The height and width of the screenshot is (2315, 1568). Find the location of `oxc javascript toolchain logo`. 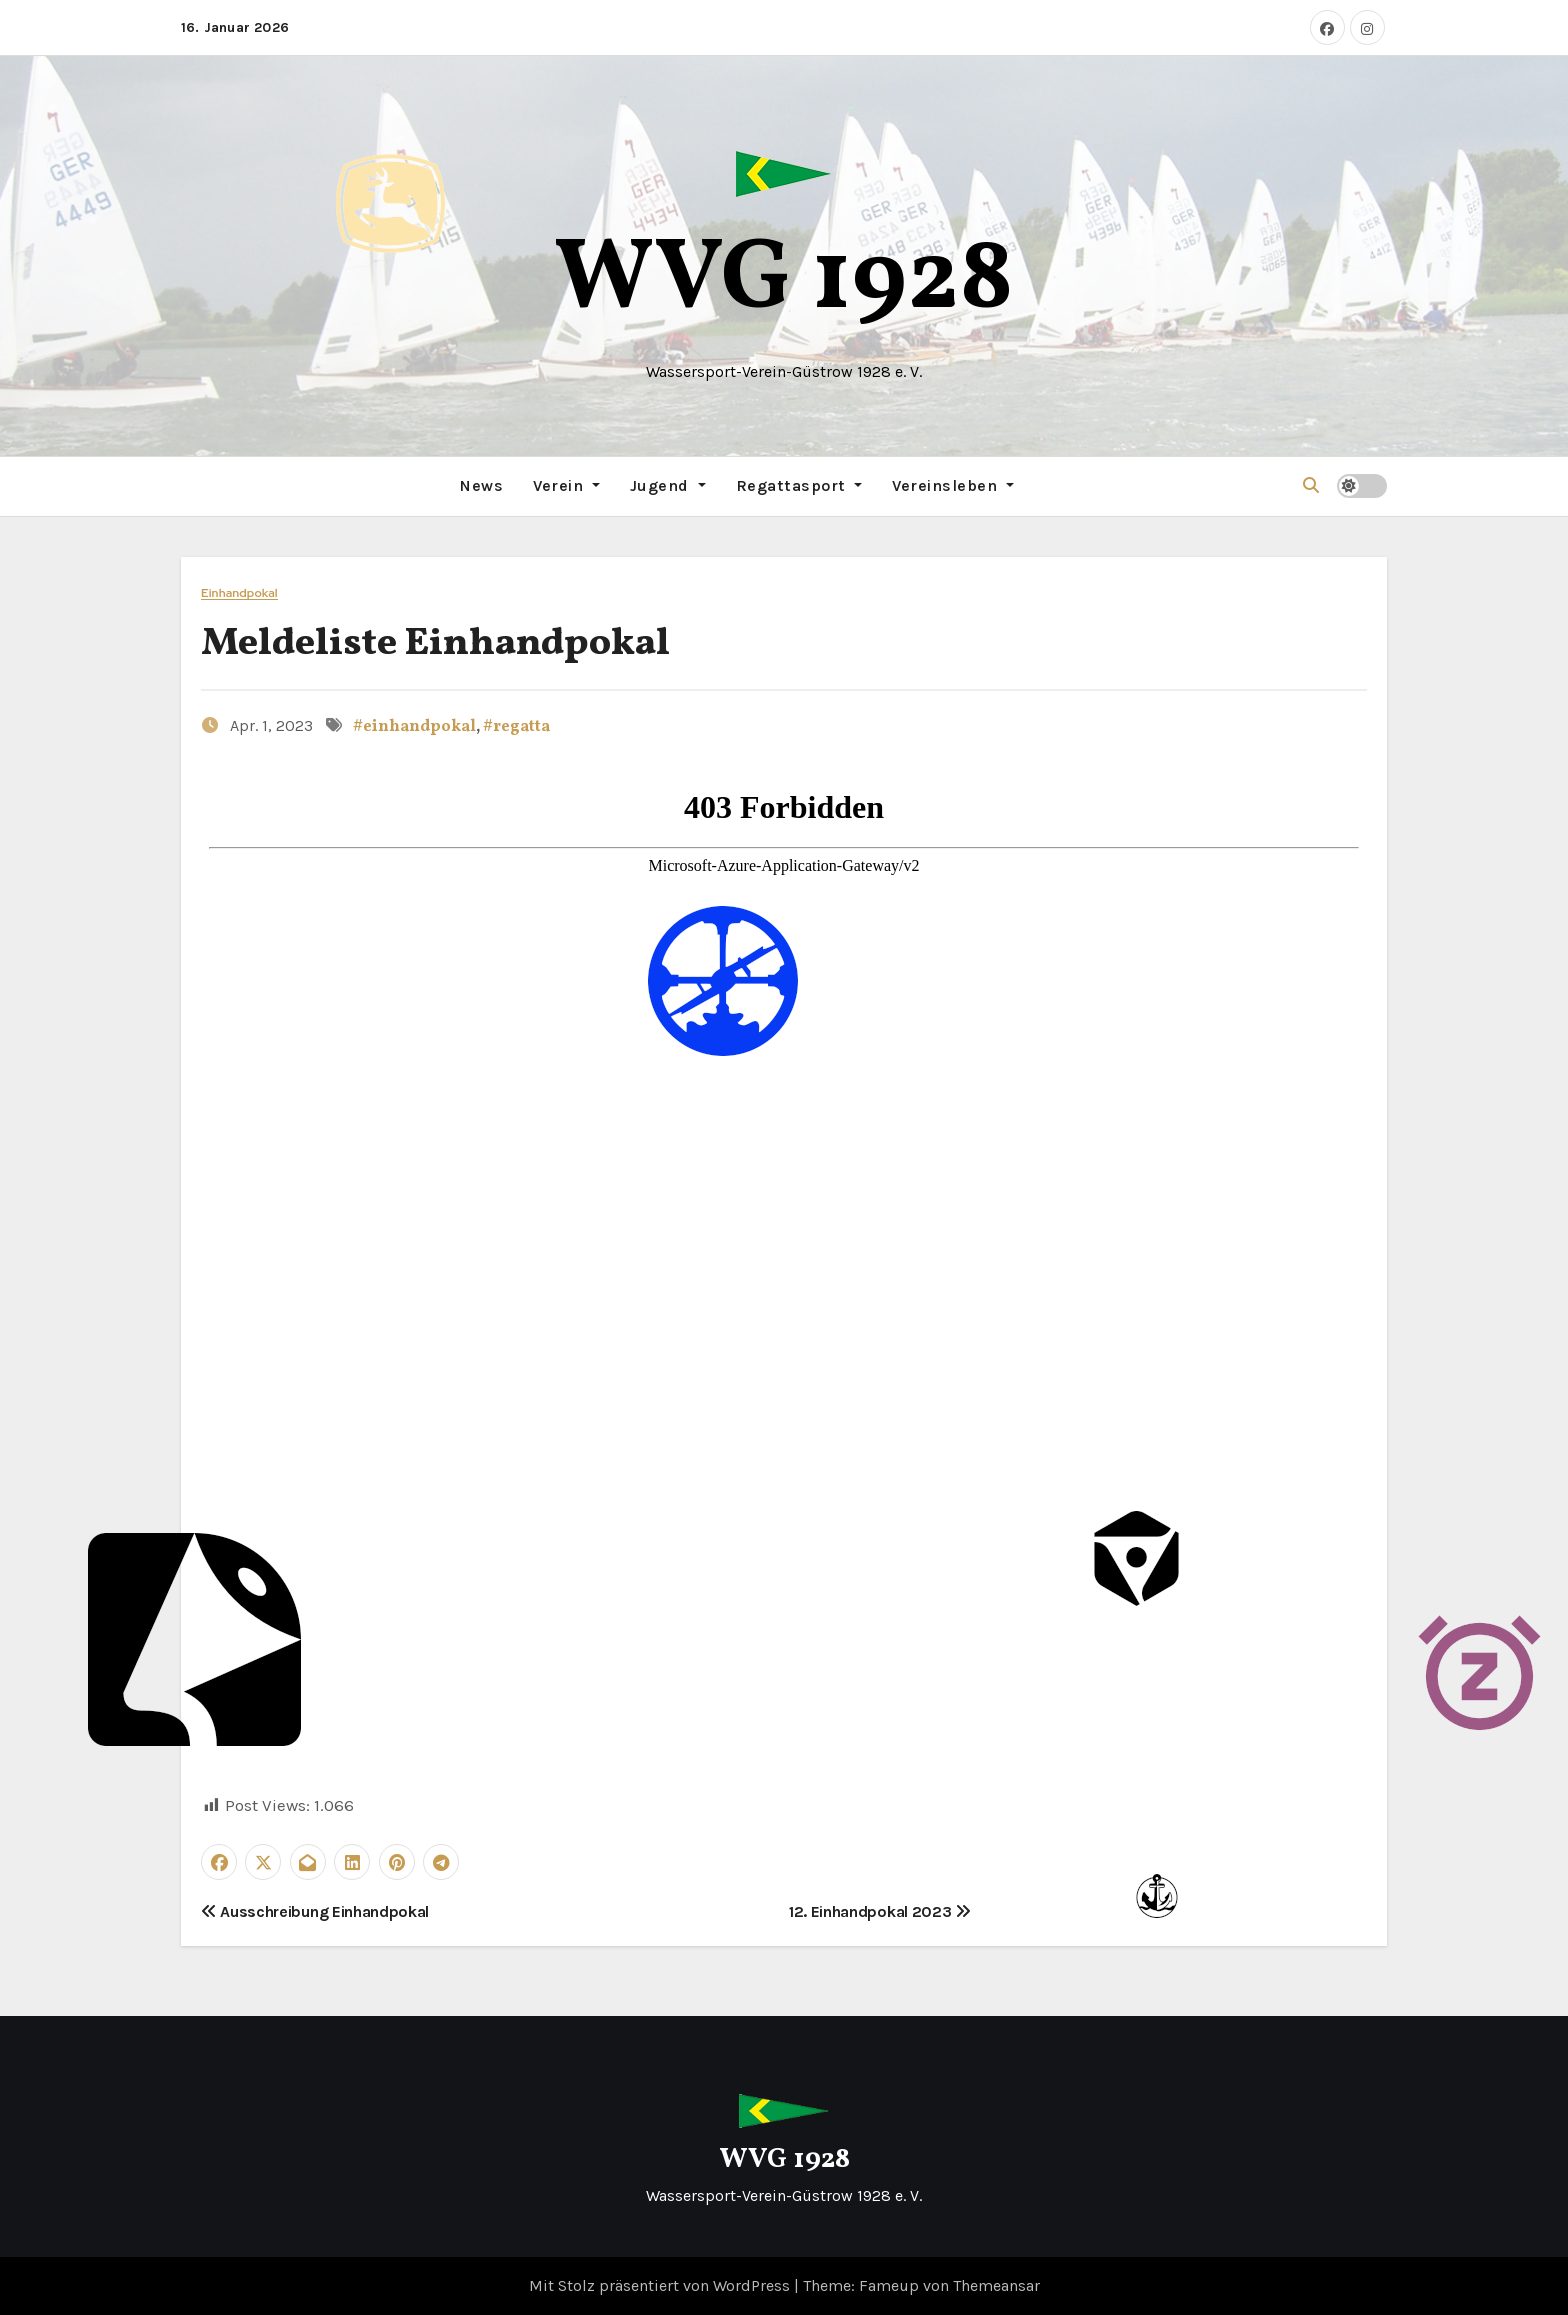

oxc javascript toolchain logo is located at coordinates (1157, 1896).